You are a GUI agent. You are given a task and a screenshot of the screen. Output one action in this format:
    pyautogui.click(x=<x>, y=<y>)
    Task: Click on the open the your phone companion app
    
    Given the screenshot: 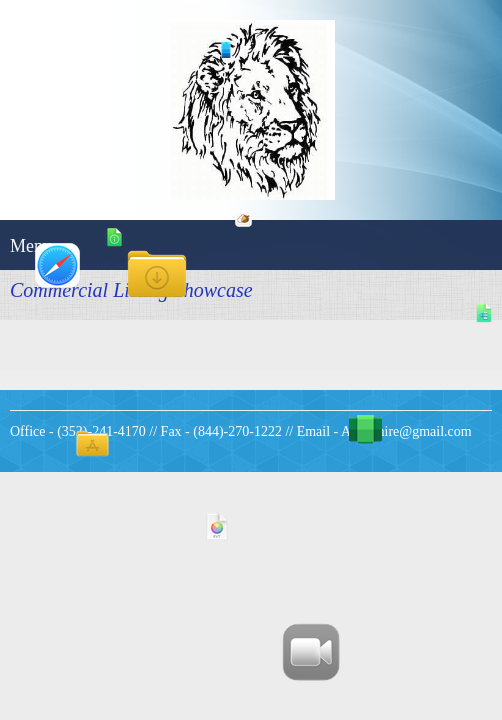 What is the action you would take?
    pyautogui.click(x=226, y=50)
    